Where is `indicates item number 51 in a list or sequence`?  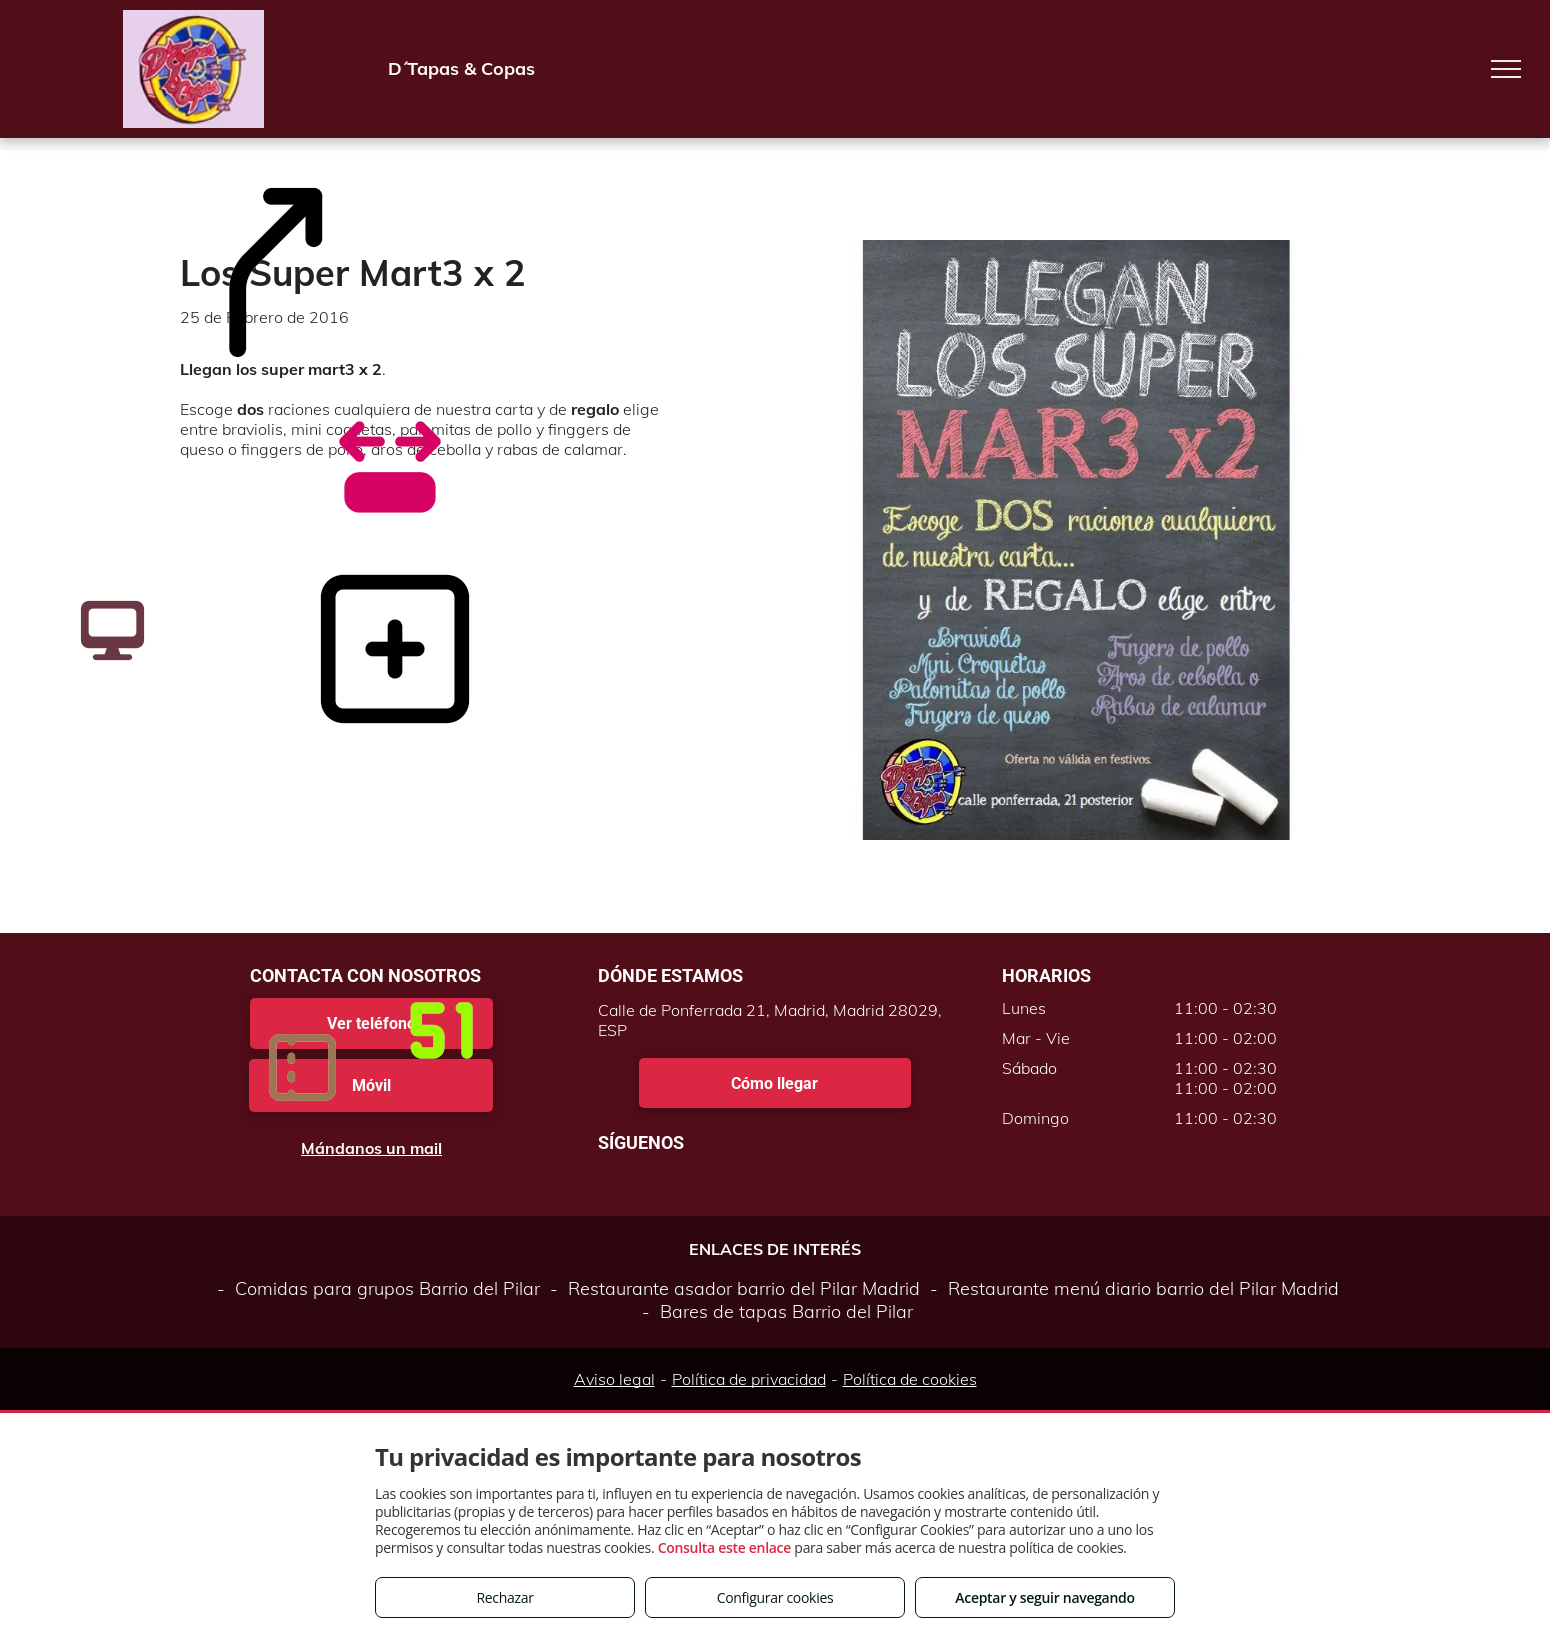
indicates item number 51 in a list or sequence is located at coordinates (444, 1030).